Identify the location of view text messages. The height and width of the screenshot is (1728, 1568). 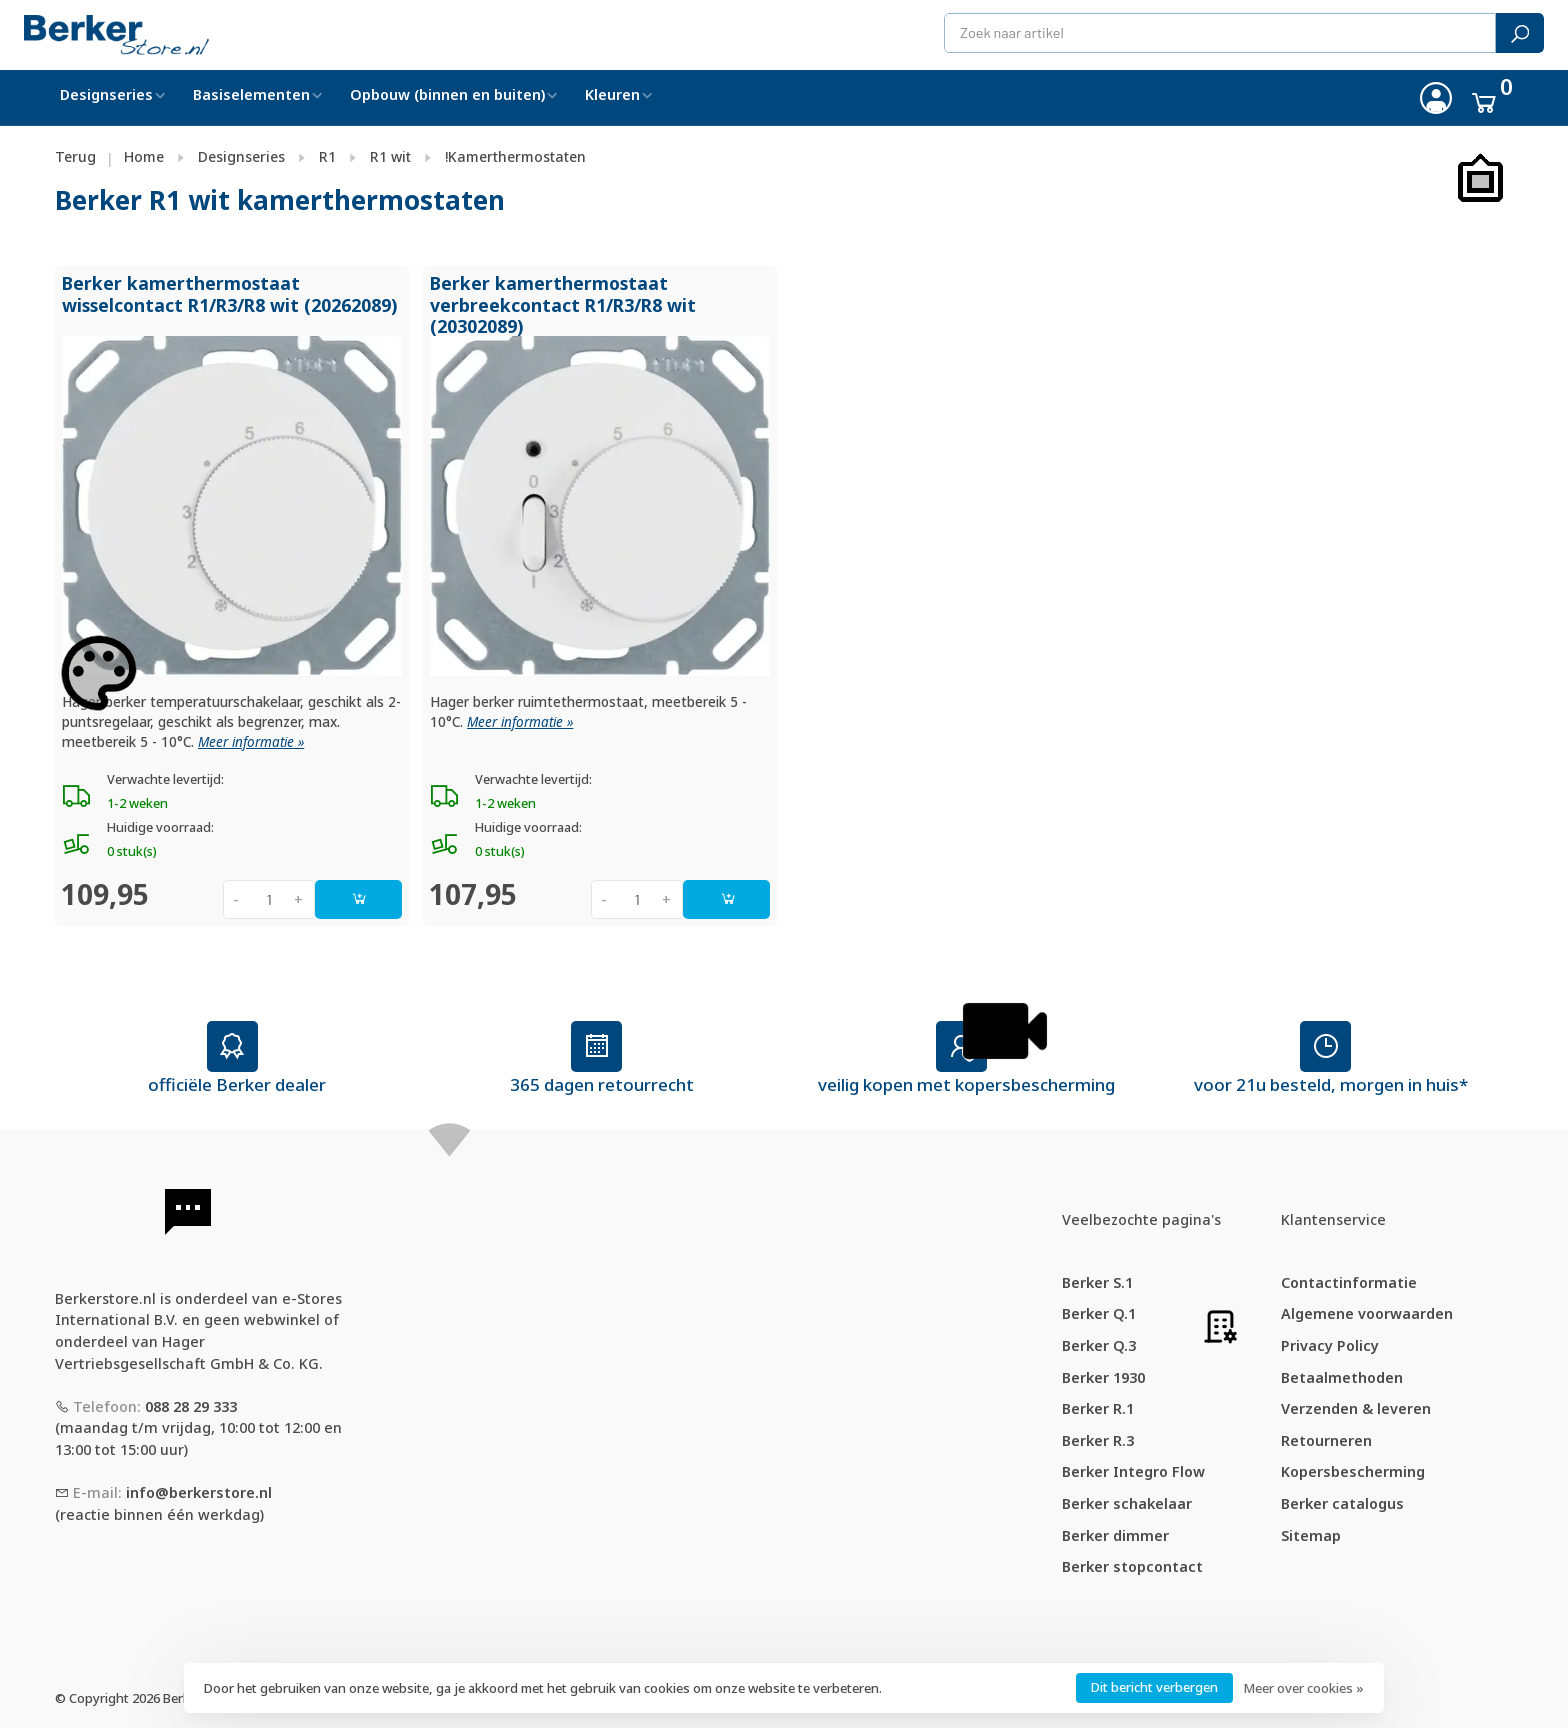
(188, 1212).